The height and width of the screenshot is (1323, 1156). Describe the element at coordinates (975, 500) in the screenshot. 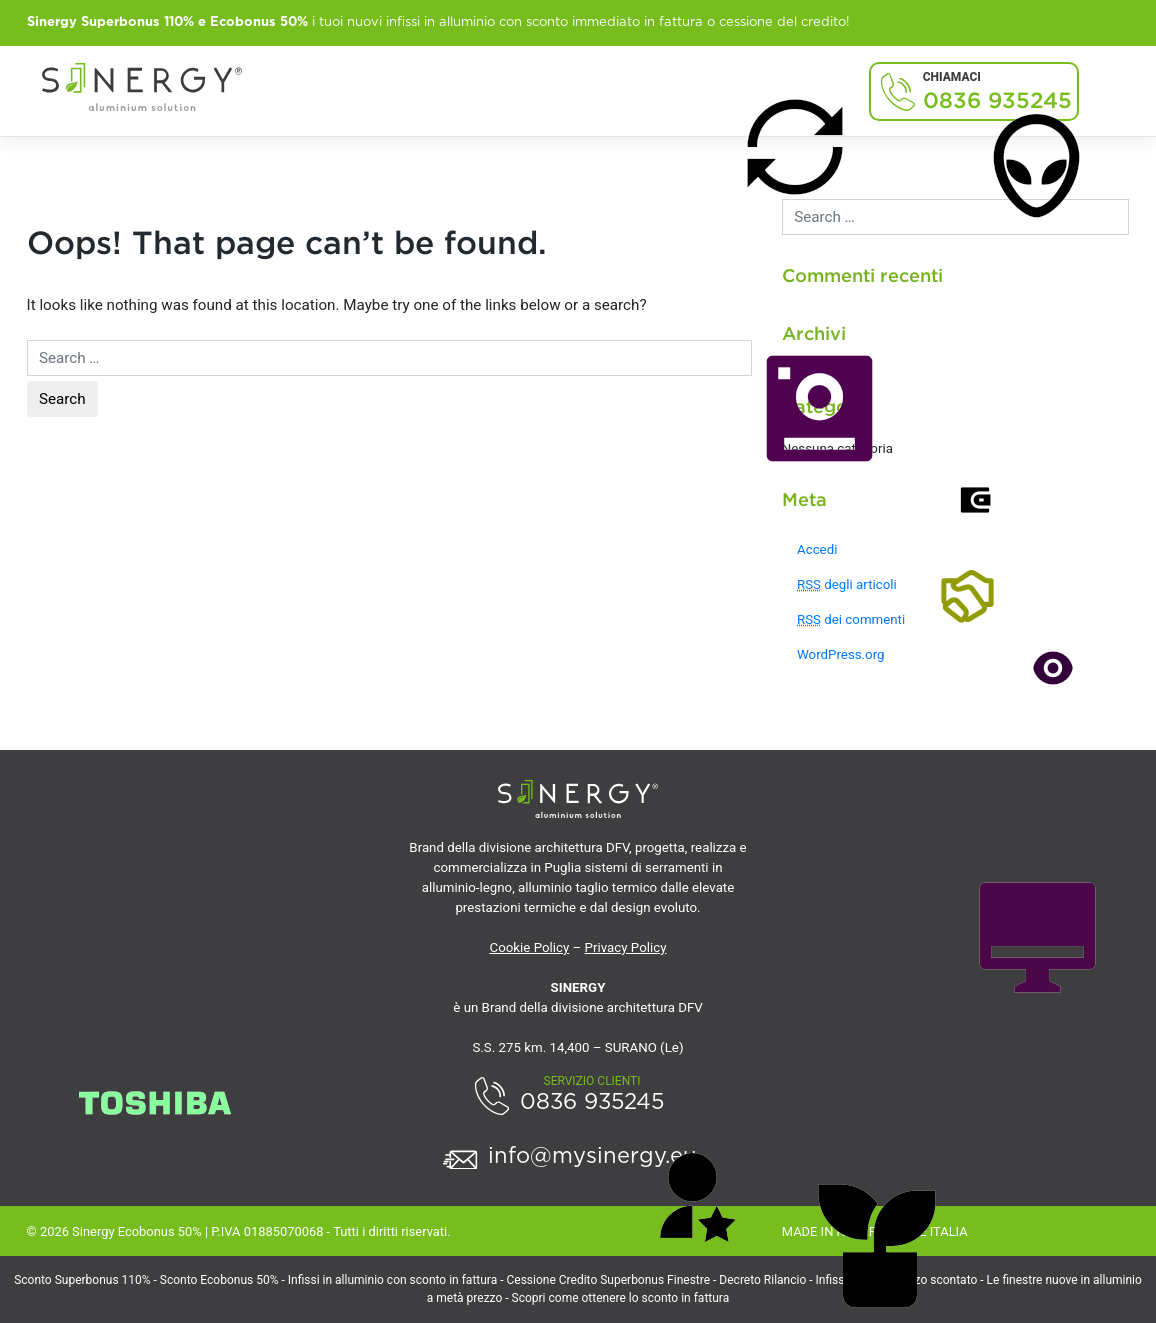

I see `access your wallet or payment methods` at that location.